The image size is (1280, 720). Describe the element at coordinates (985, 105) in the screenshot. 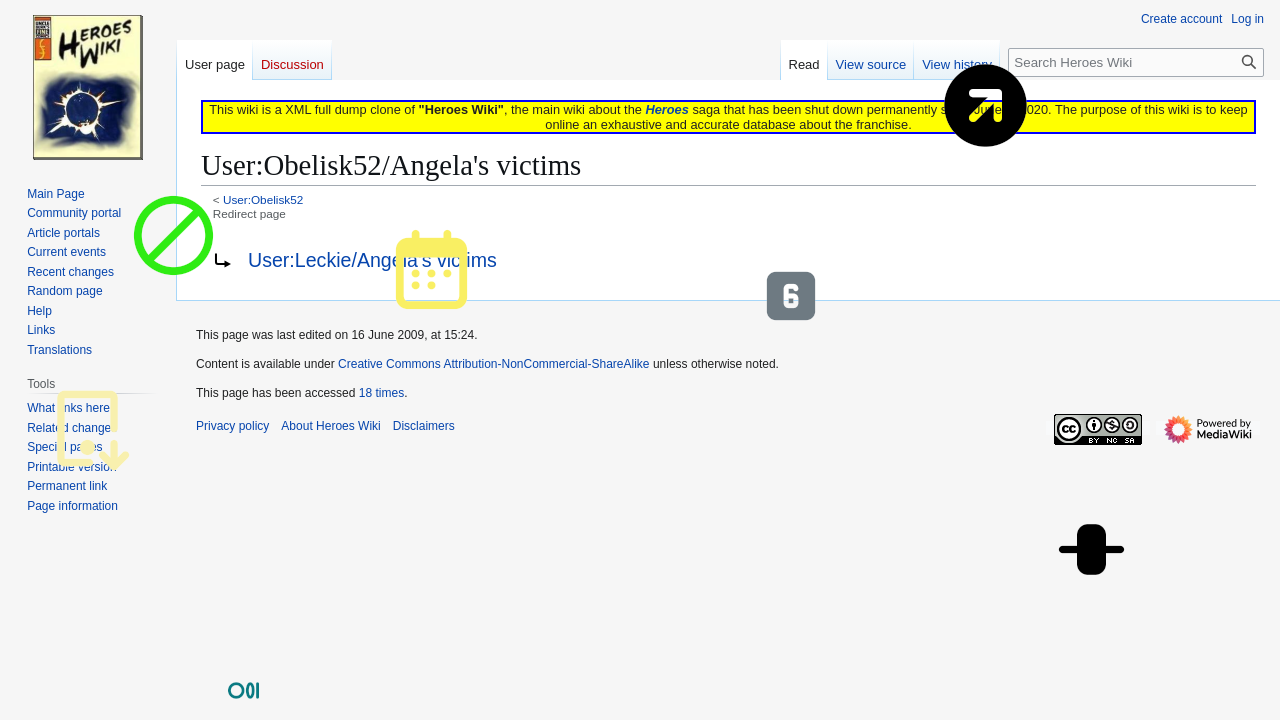

I see `open link in new tab or window` at that location.